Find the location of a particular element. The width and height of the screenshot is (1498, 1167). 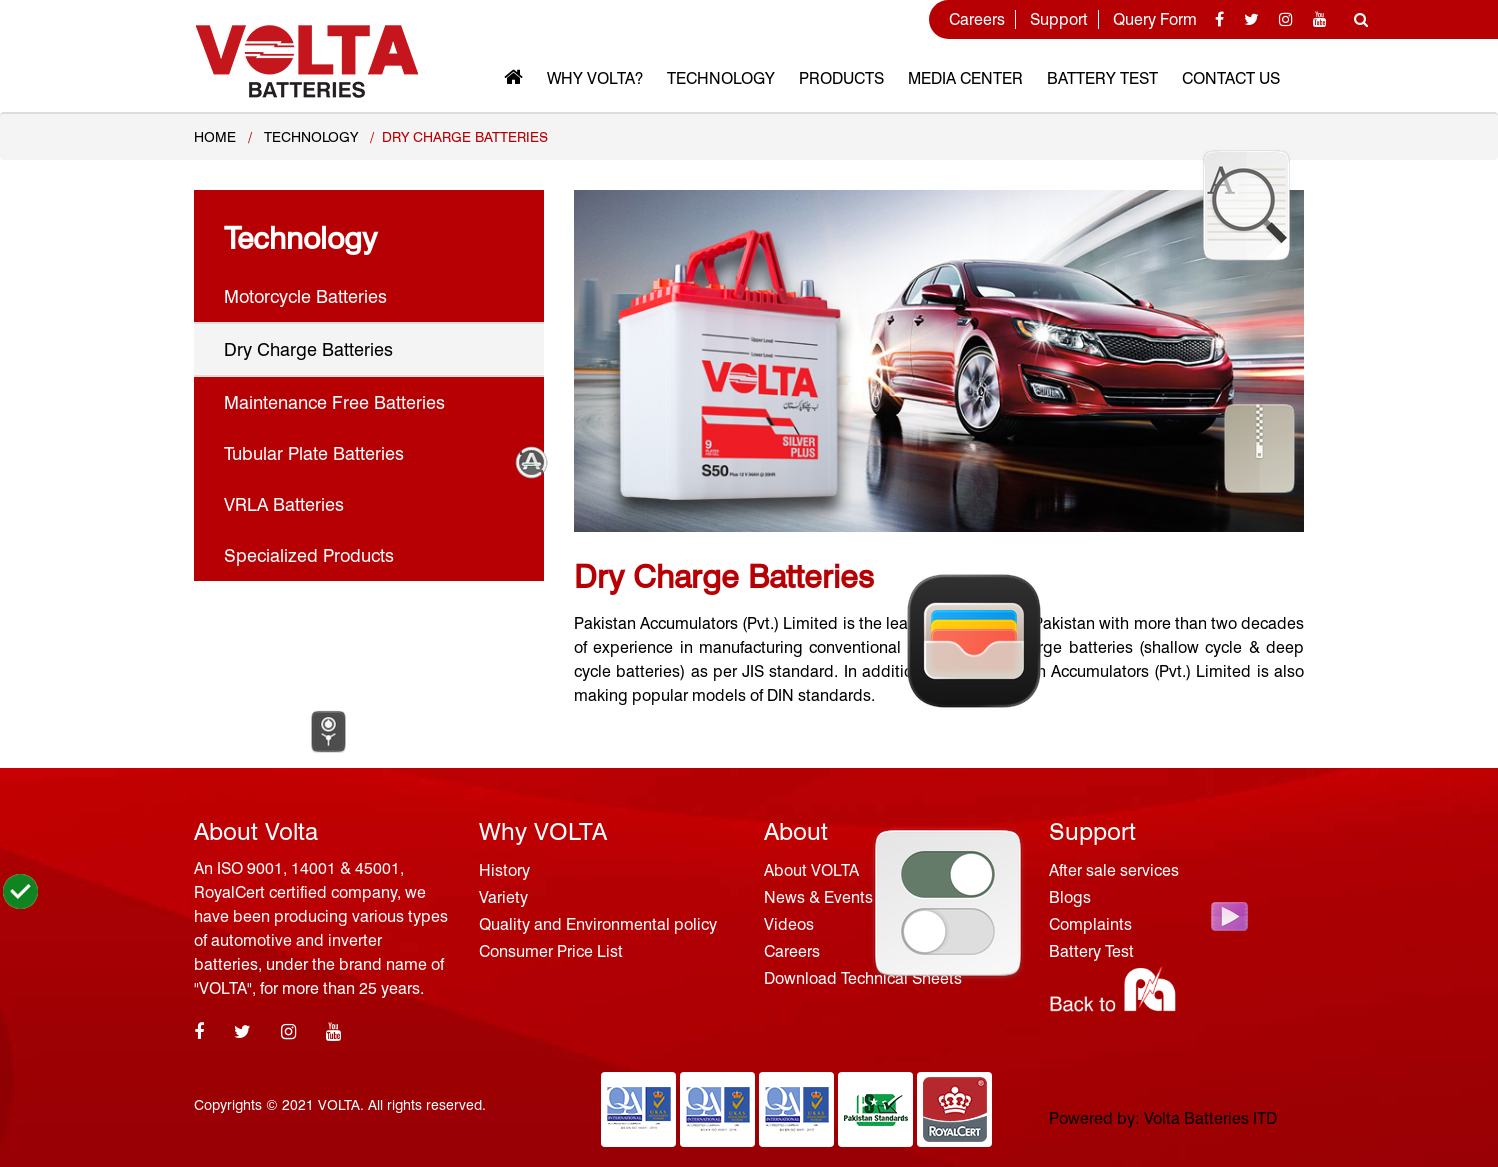

open déjà dup backup utility is located at coordinates (328, 731).